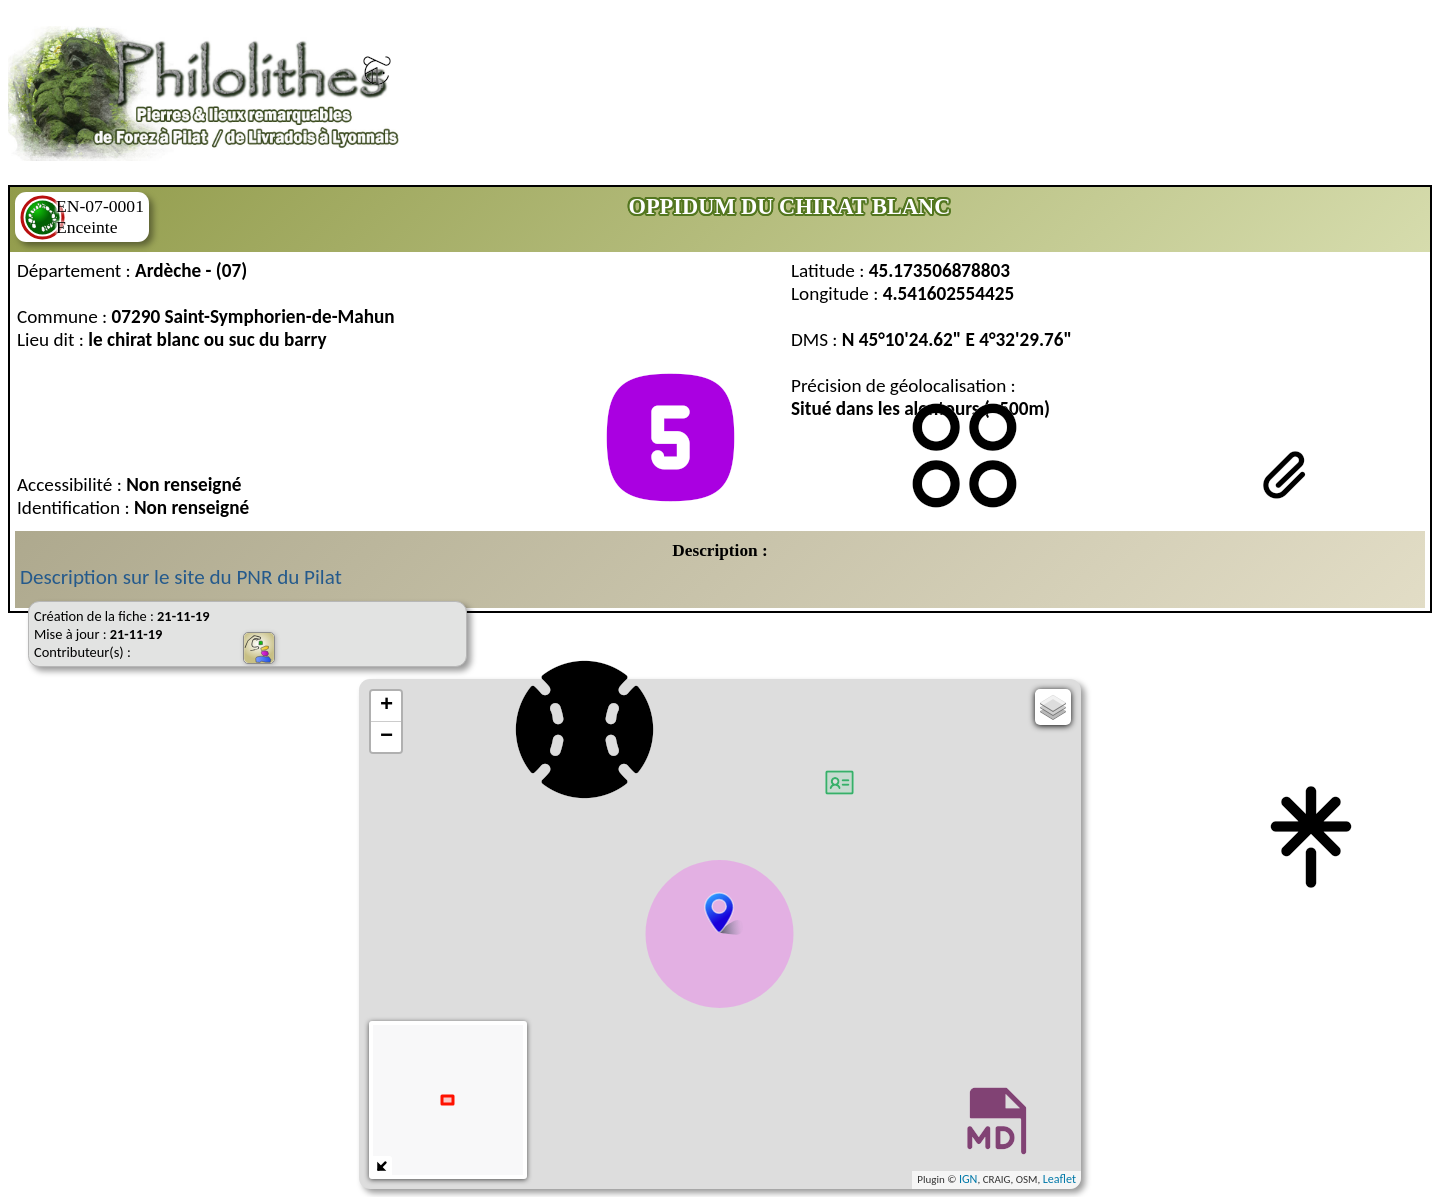 The width and height of the screenshot is (1440, 1197). What do you see at coordinates (670, 437) in the screenshot?
I see `indicates step 5 in a numbered sequence` at bounding box center [670, 437].